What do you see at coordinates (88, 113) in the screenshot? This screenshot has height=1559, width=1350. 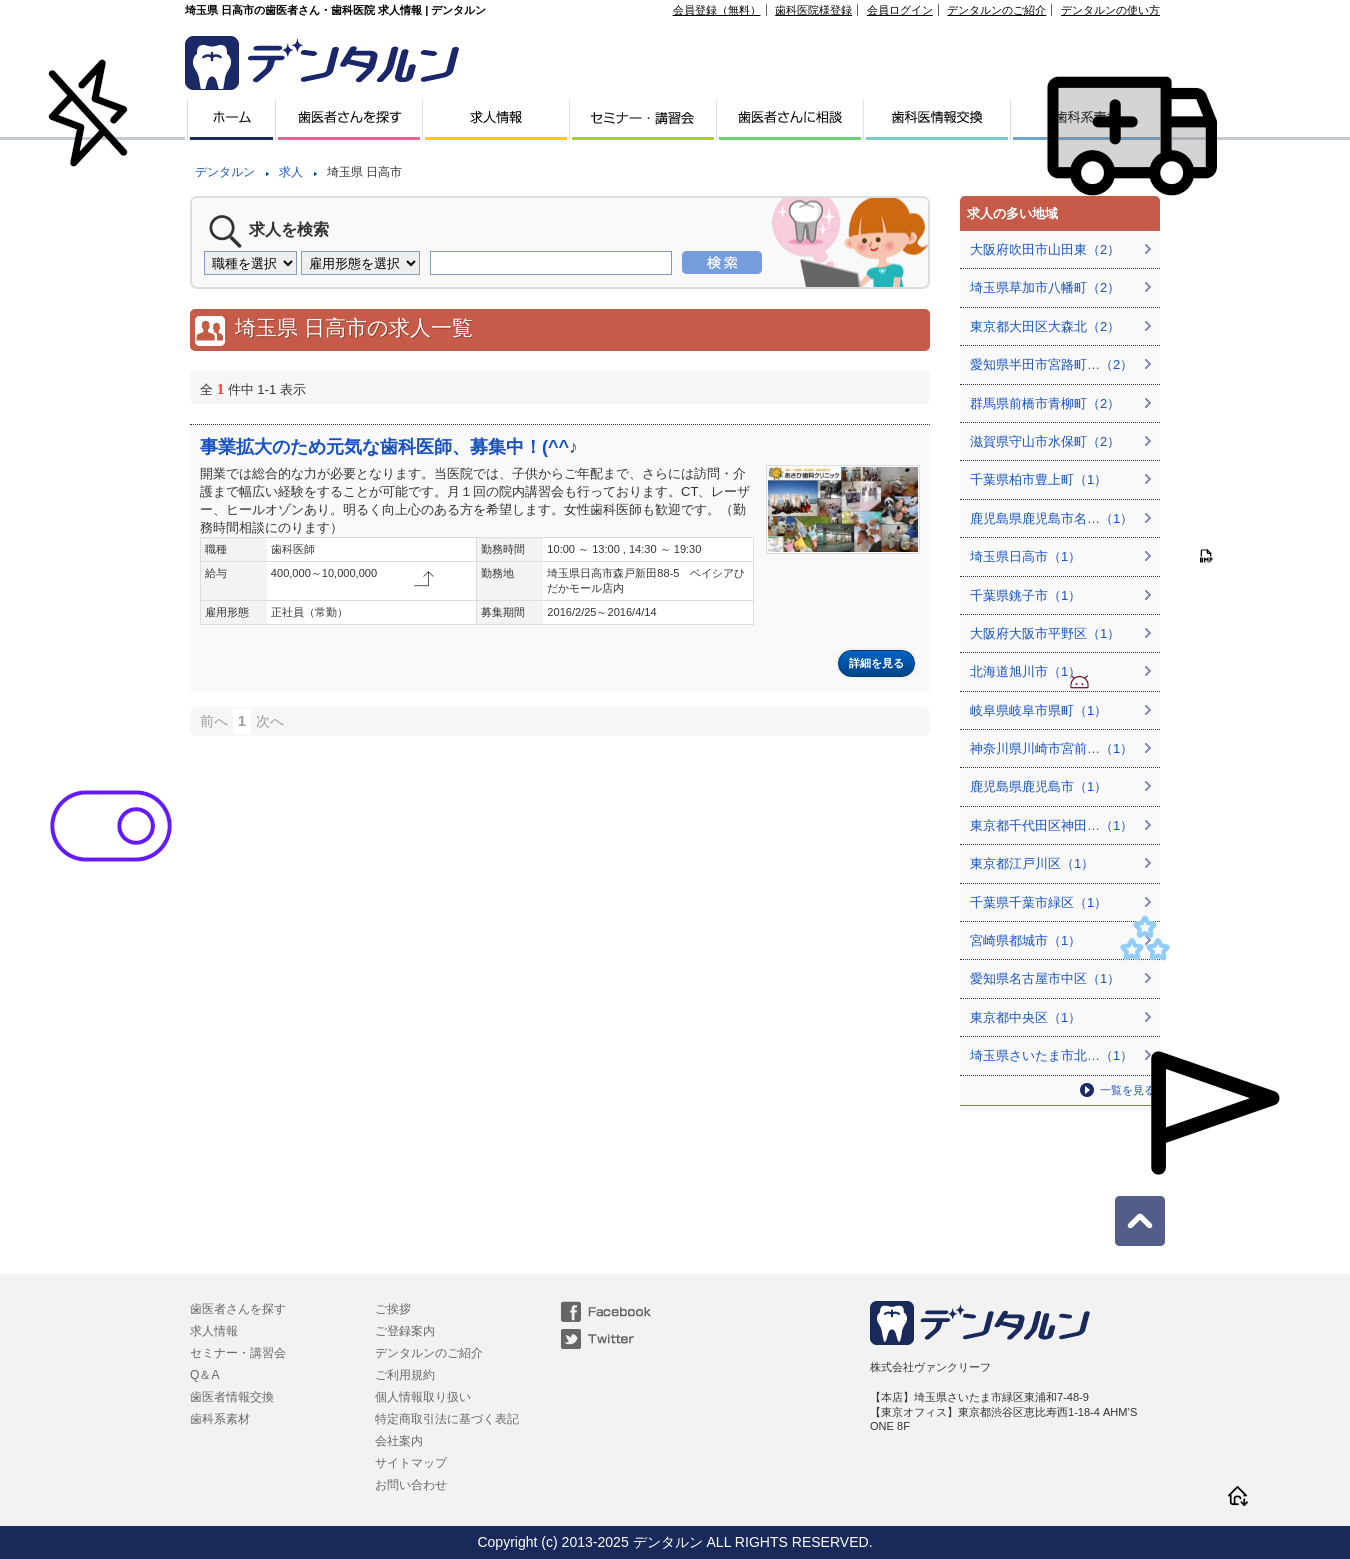 I see `disable flash or lightning mode` at bounding box center [88, 113].